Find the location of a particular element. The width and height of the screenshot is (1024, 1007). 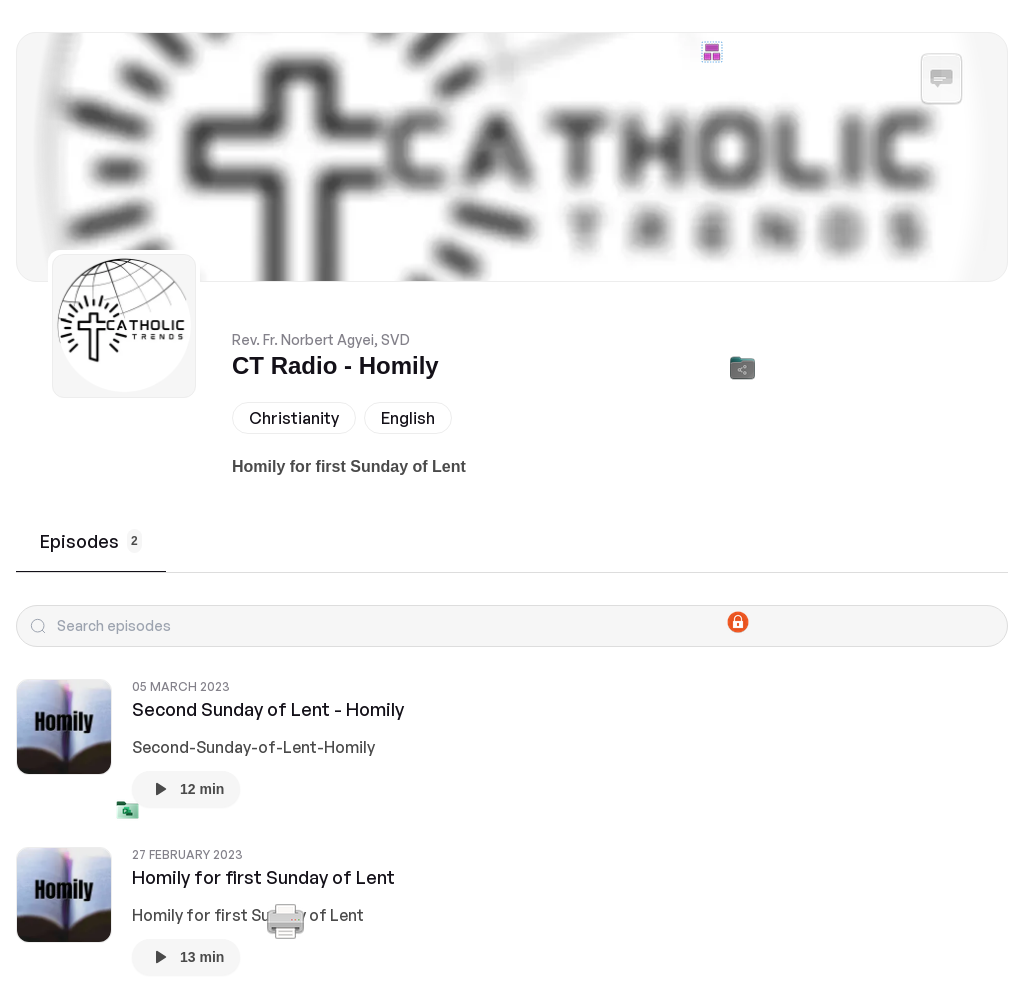

open microsoft project files folder is located at coordinates (127, 810).